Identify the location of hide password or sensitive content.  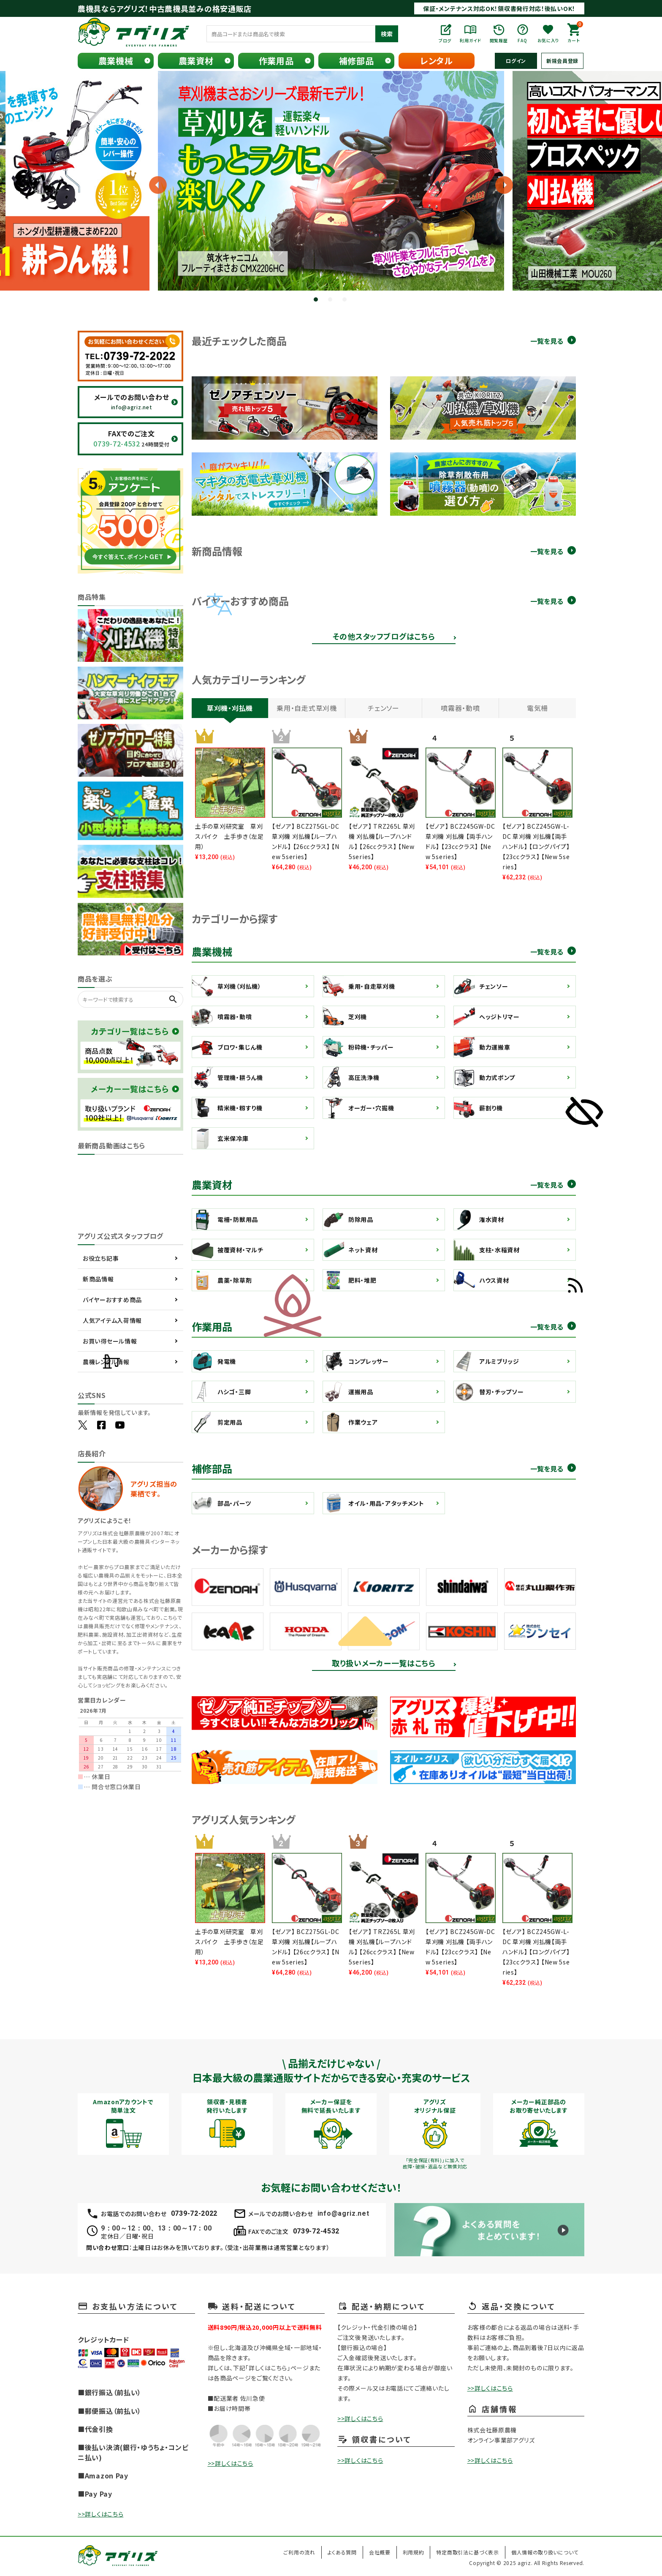
(584, 1112).